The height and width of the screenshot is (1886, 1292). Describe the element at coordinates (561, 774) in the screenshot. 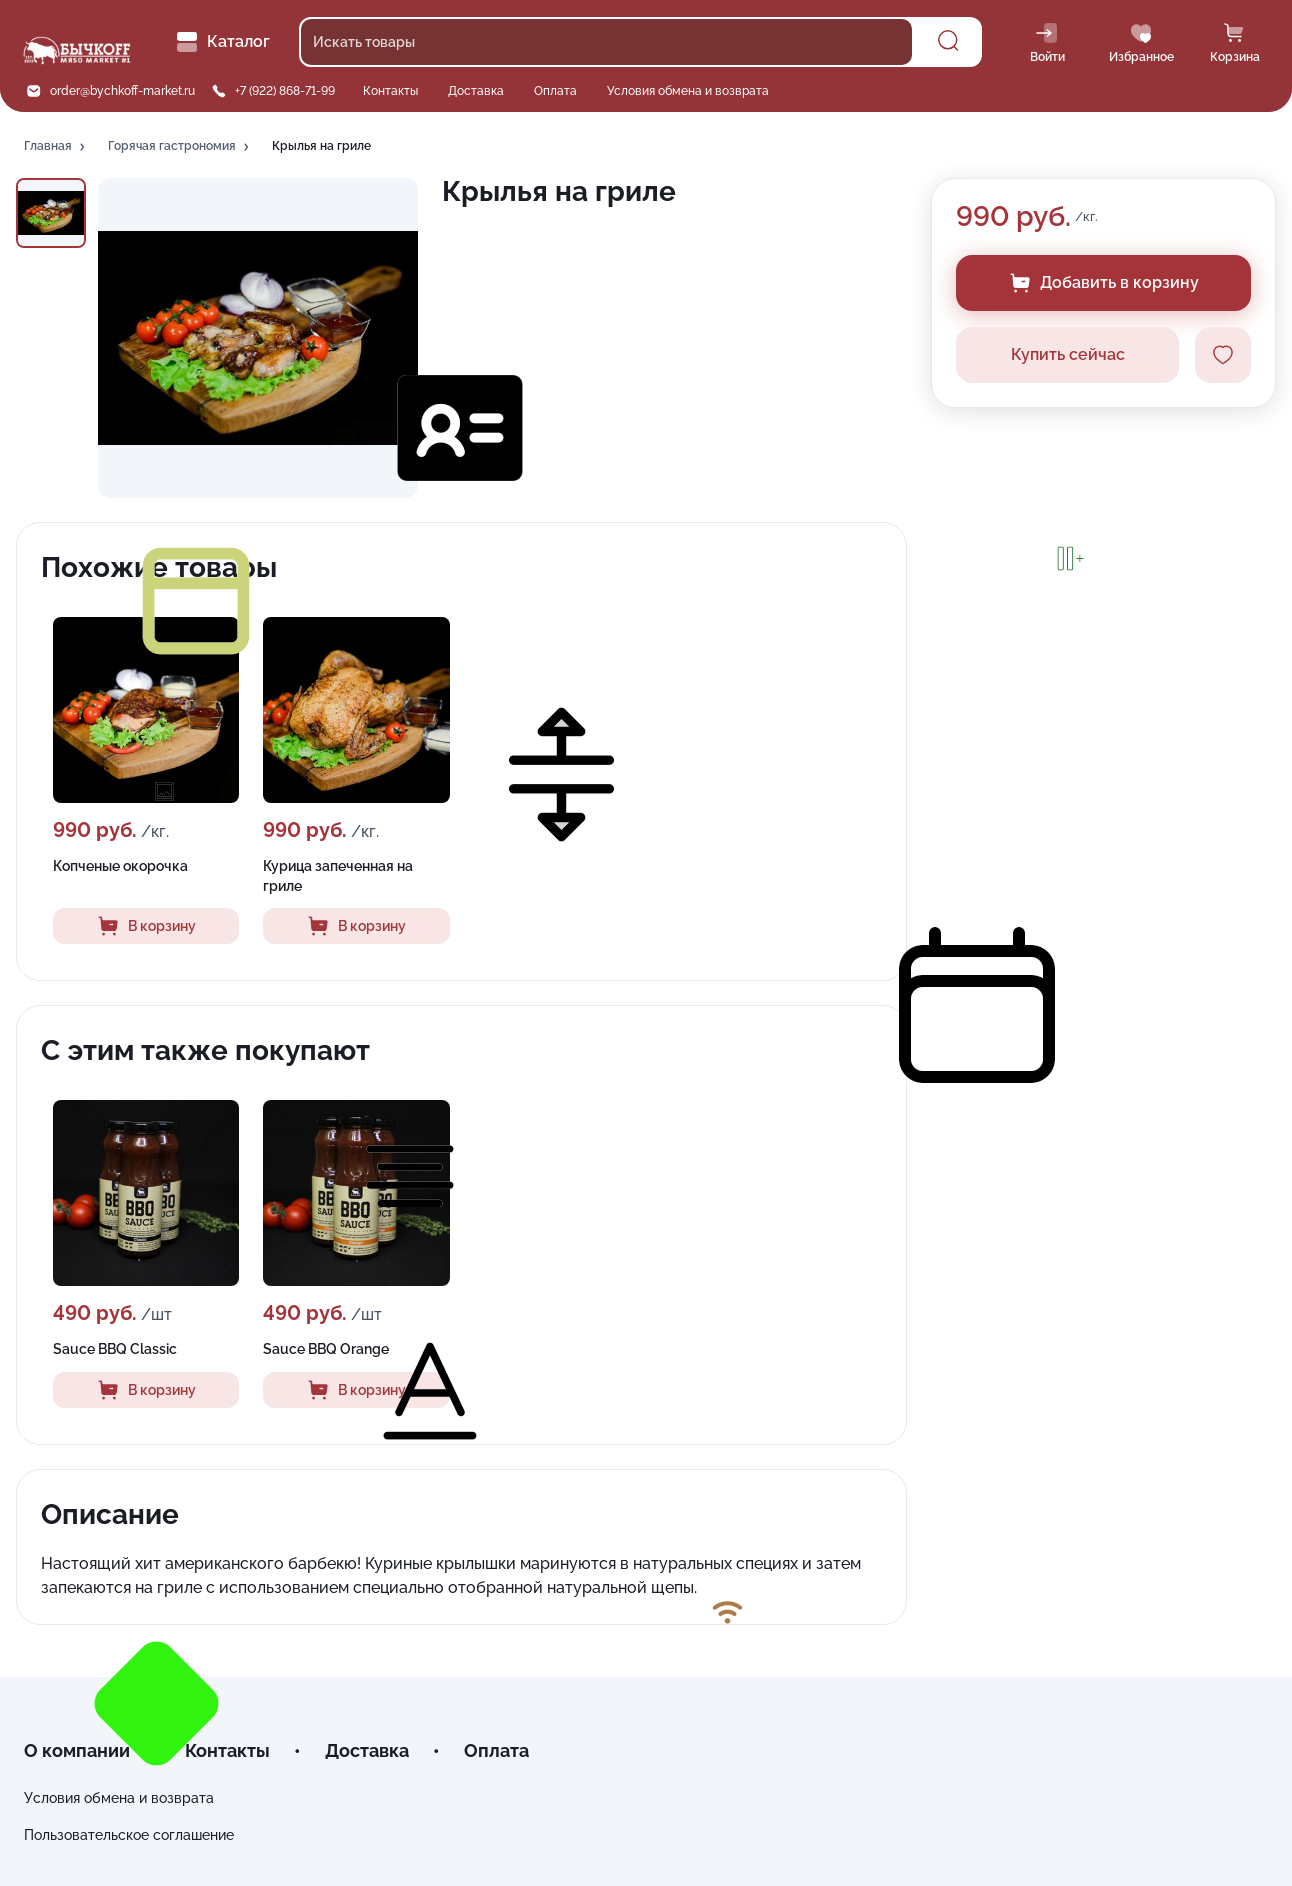

I see `split view vertically` at that location.